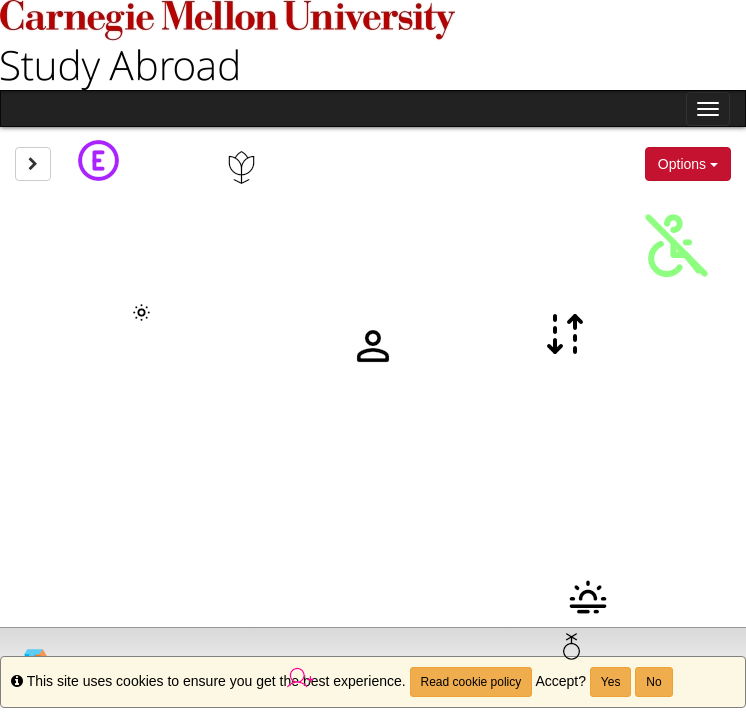 The width and height of the screenshot is (746, 728). Describe the element at coordinates (98, 160) in the screenshot. I see `indicates an "E" rating or classification` at that location.